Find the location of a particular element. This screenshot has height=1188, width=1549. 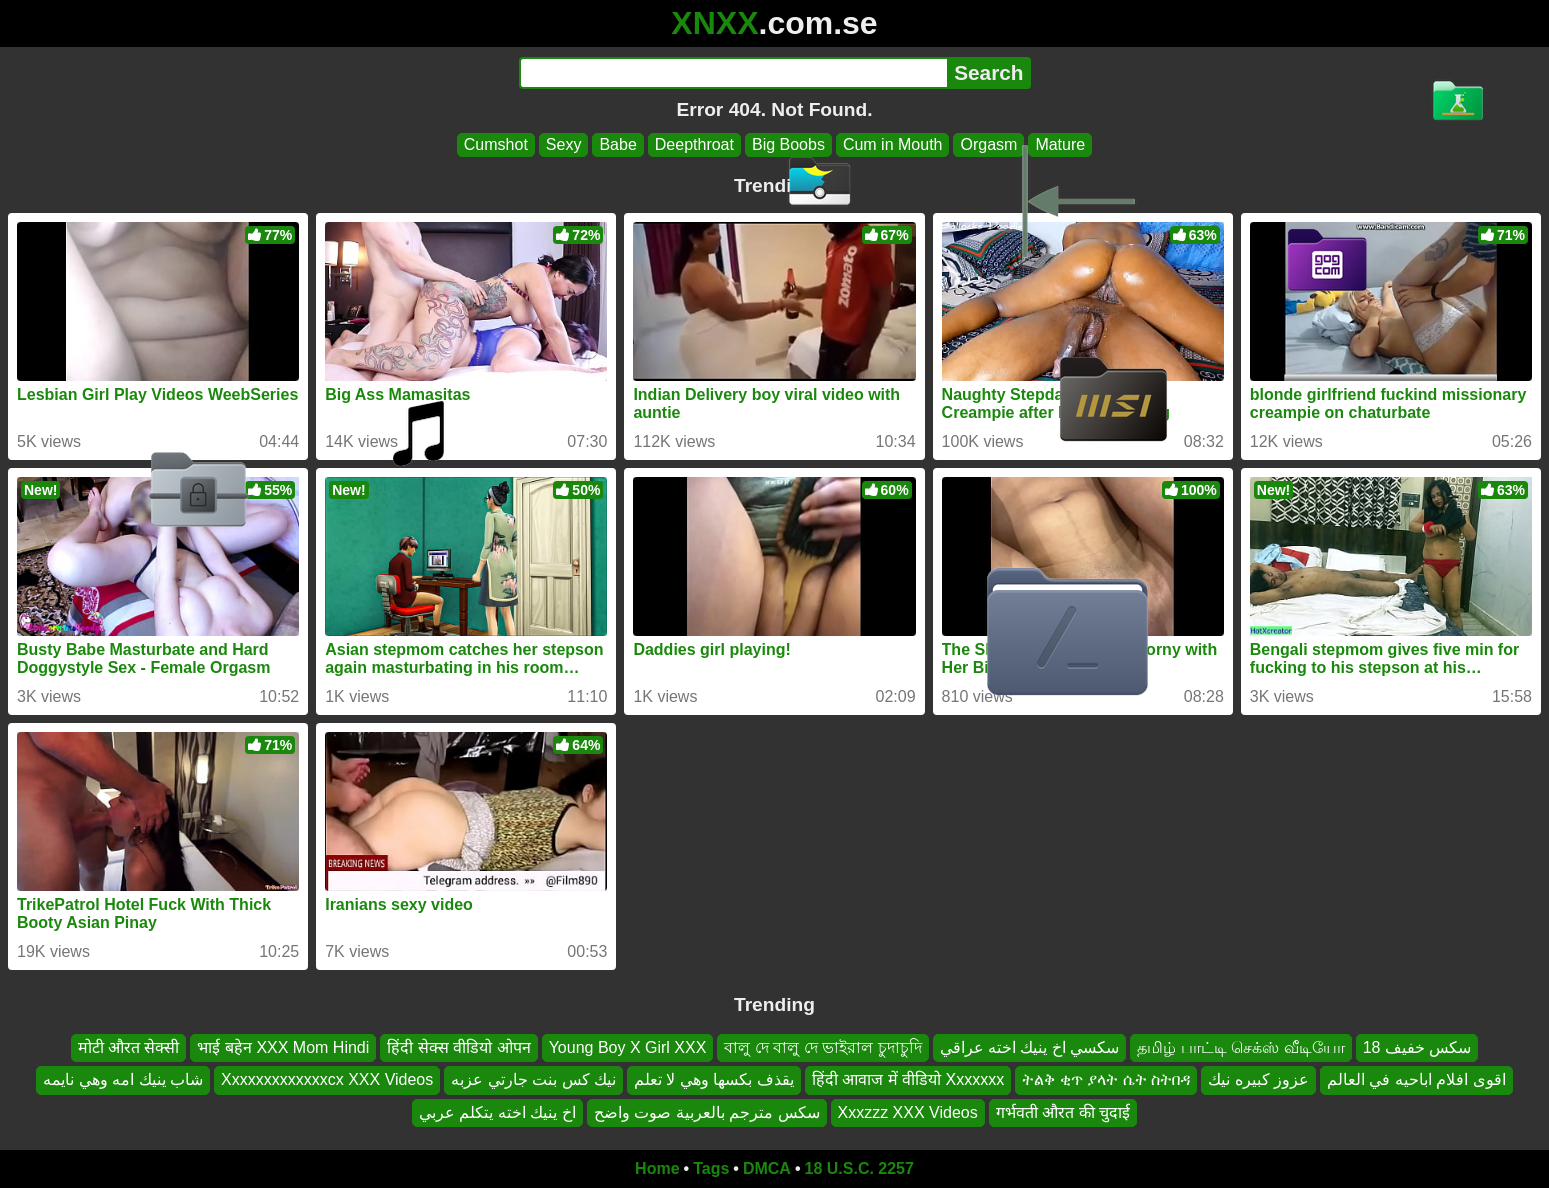

open pokémon moon ball collection folder is located at coordinates (819, 182).